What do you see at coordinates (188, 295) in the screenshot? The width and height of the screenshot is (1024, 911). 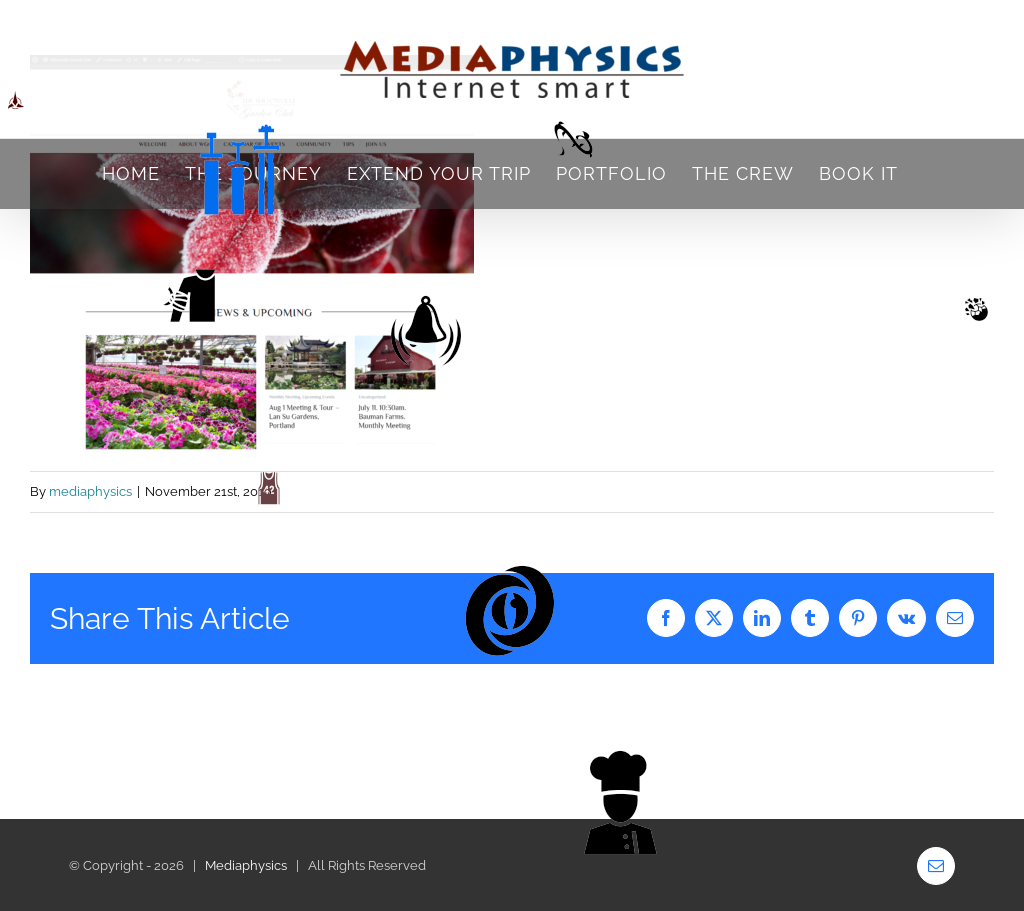 I see `report an injury or health issue` at bounding box center [188, 295].